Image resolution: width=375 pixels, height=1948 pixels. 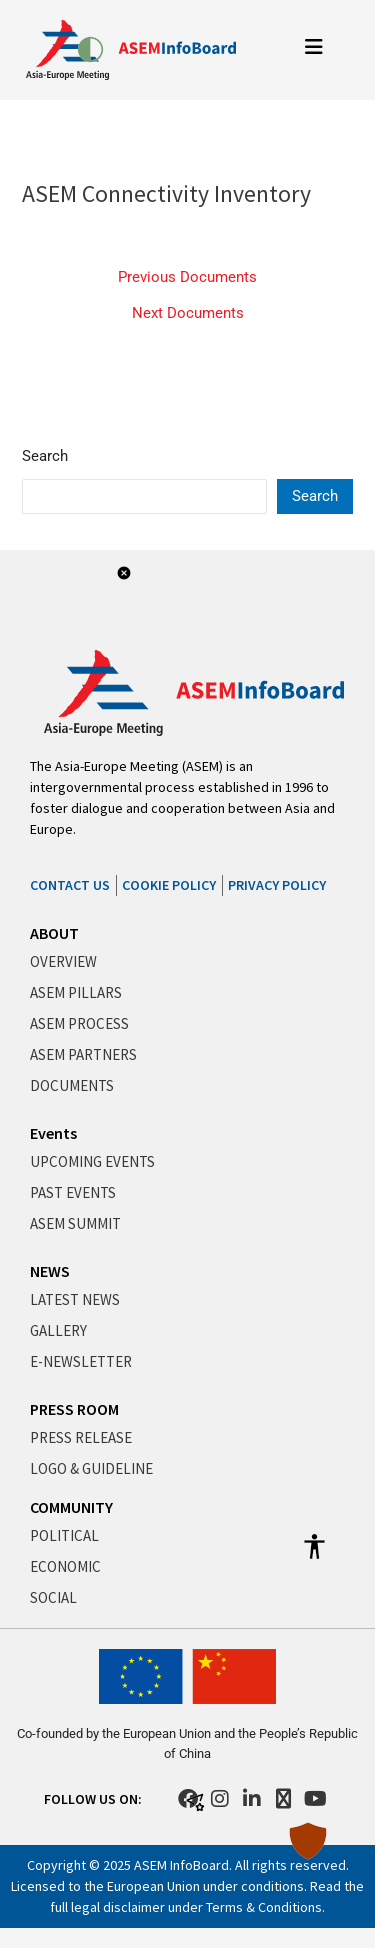 I want to click on adjust display contrast settings, so click(x=90, y=49).